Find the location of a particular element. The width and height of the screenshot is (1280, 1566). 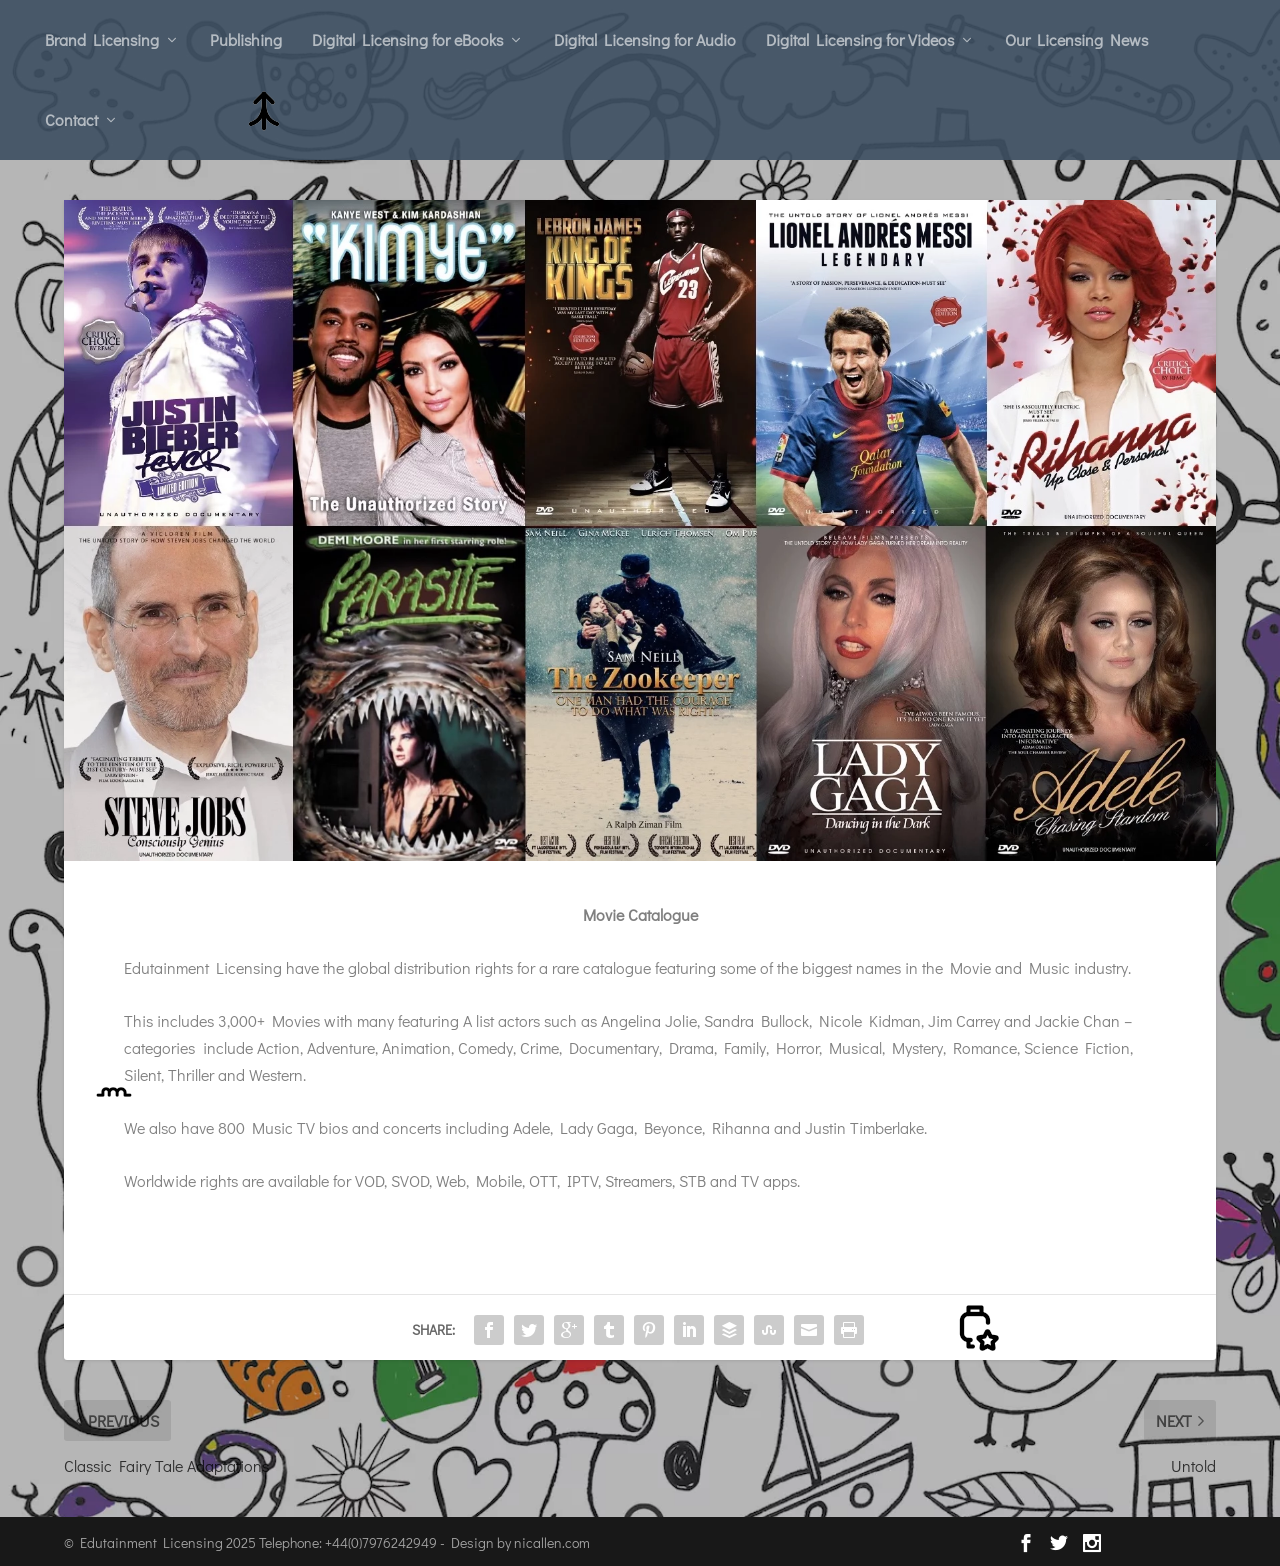

represents an inductor component in a circuit diagram is located at coordinates (114, 1092).